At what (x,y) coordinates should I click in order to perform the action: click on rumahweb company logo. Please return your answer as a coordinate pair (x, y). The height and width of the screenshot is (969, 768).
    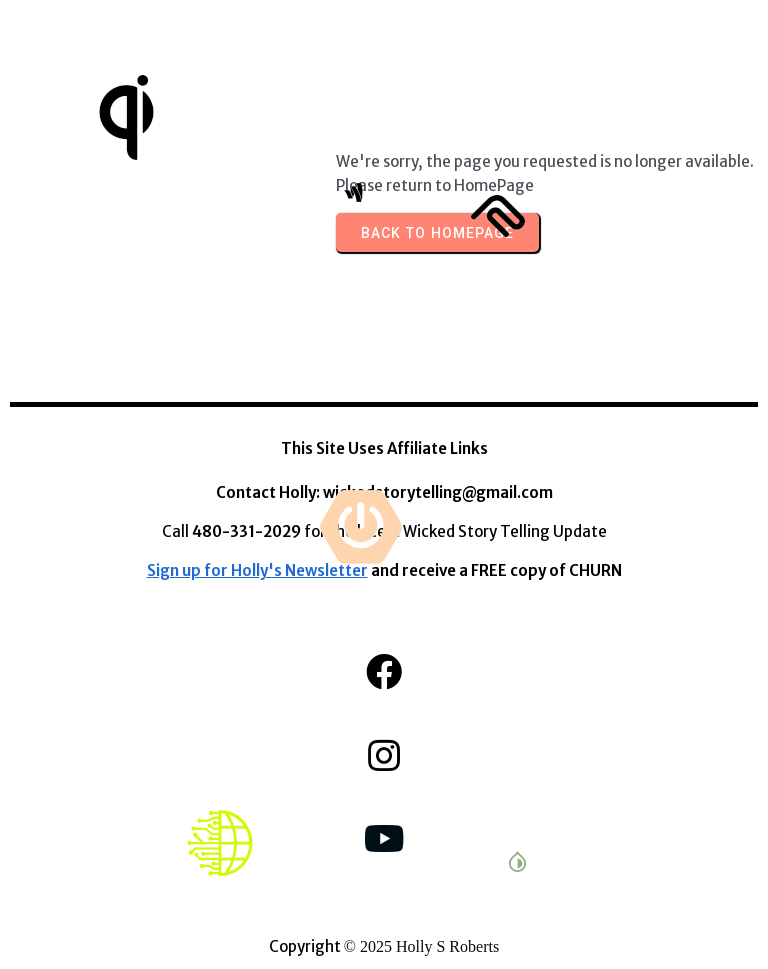
    Looking at the image, I should click on (498, 216).